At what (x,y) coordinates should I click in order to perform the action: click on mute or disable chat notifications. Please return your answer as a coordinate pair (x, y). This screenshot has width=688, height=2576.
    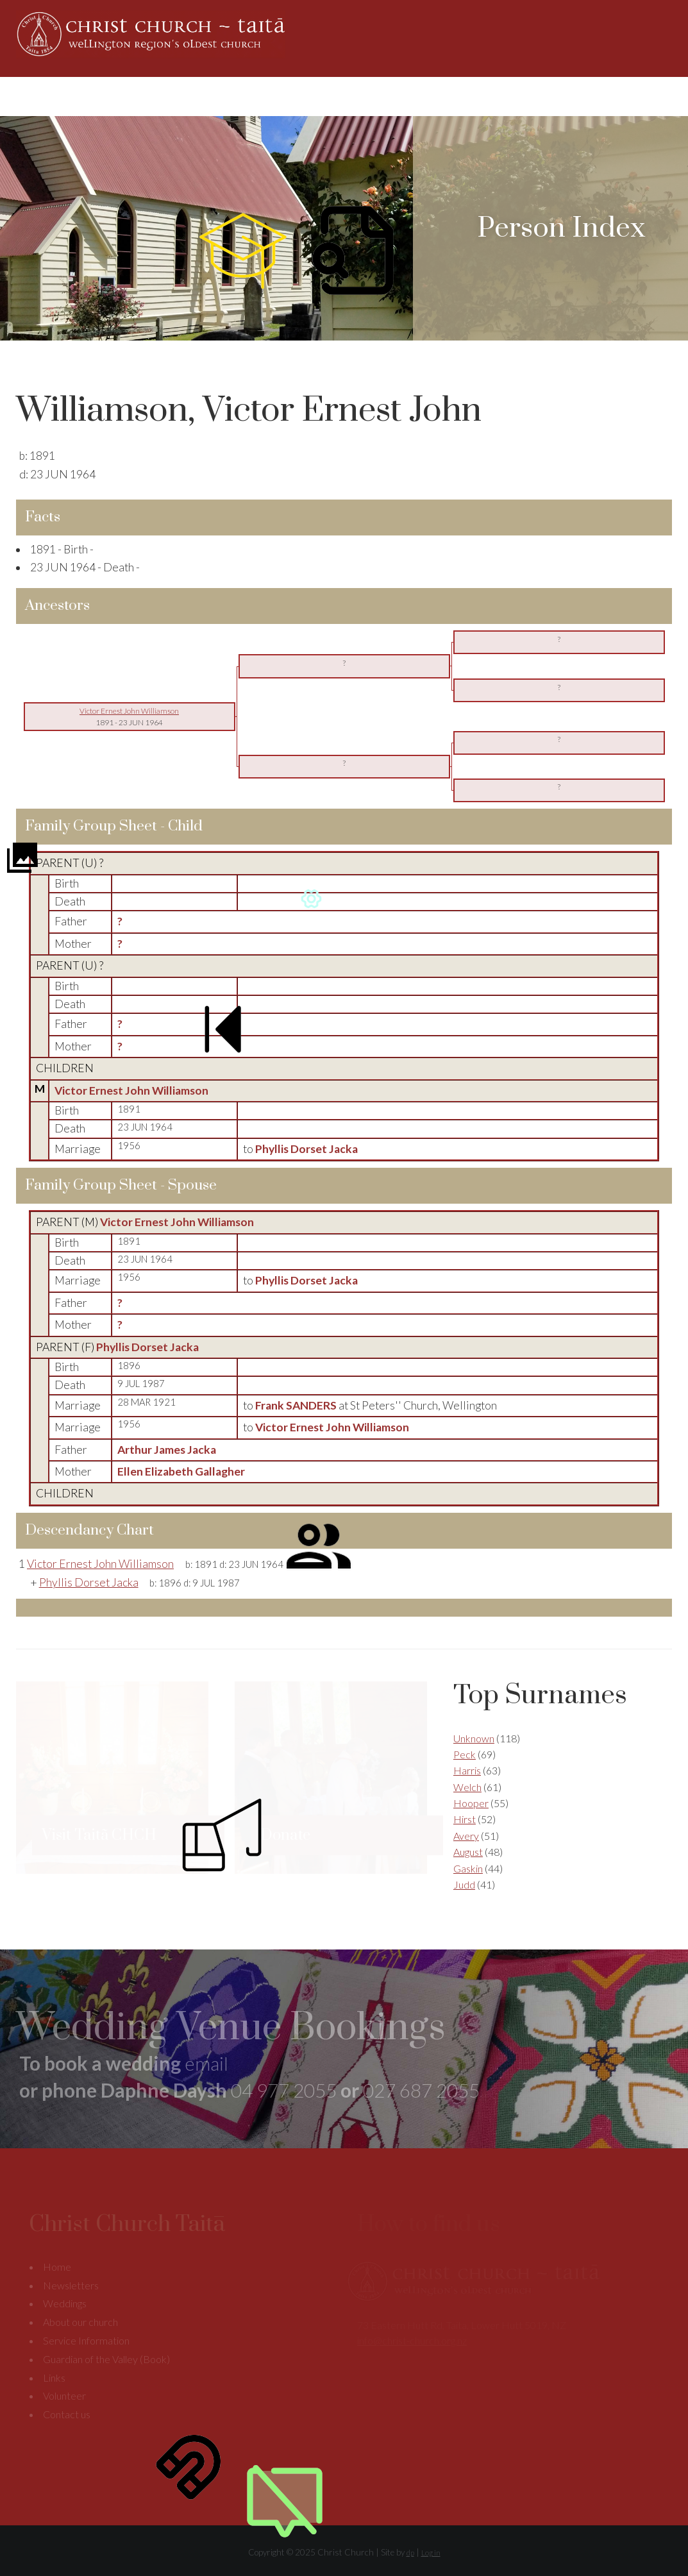
    Looking at the image, I should click on (285, 2500).